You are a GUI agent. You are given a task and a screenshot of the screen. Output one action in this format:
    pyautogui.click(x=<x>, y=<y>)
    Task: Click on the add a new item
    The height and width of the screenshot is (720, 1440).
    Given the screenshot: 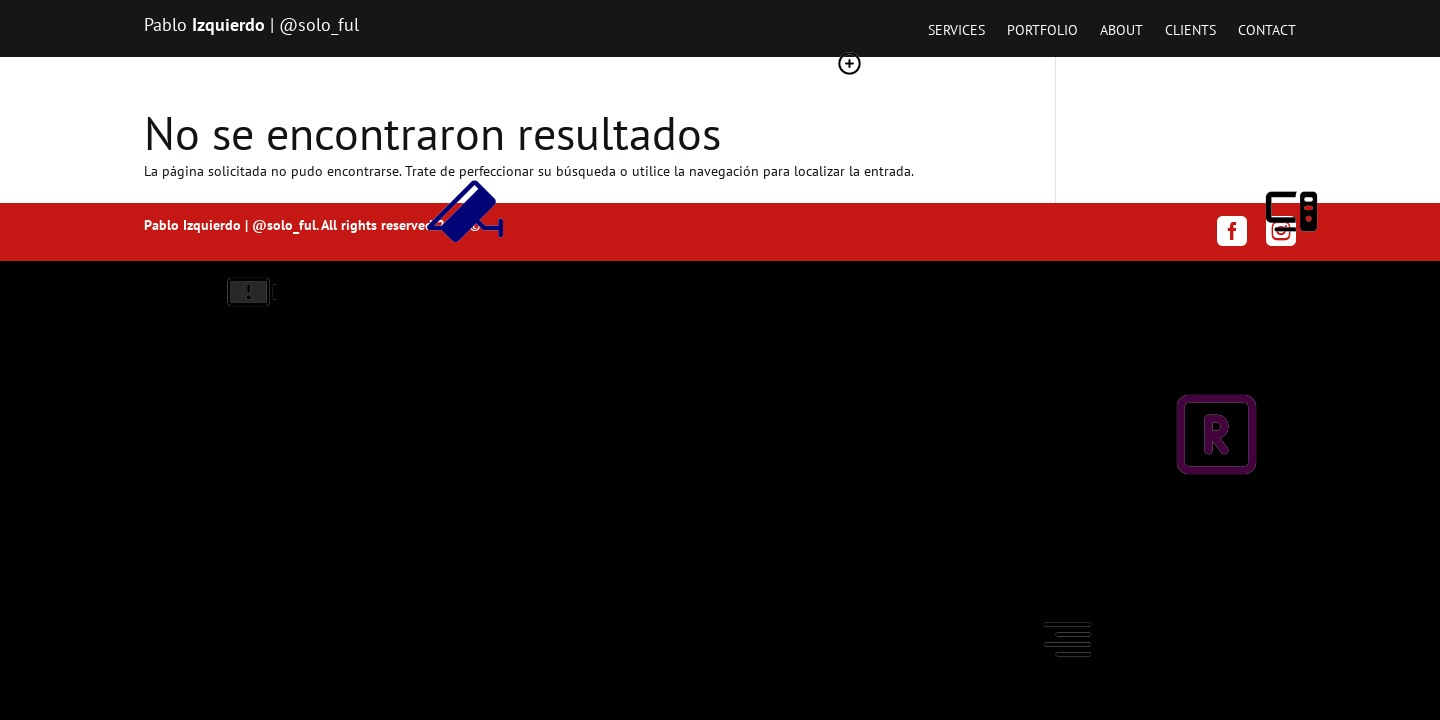 What is the action you would take?
    pyautogui.click(x=849, y=63)
    